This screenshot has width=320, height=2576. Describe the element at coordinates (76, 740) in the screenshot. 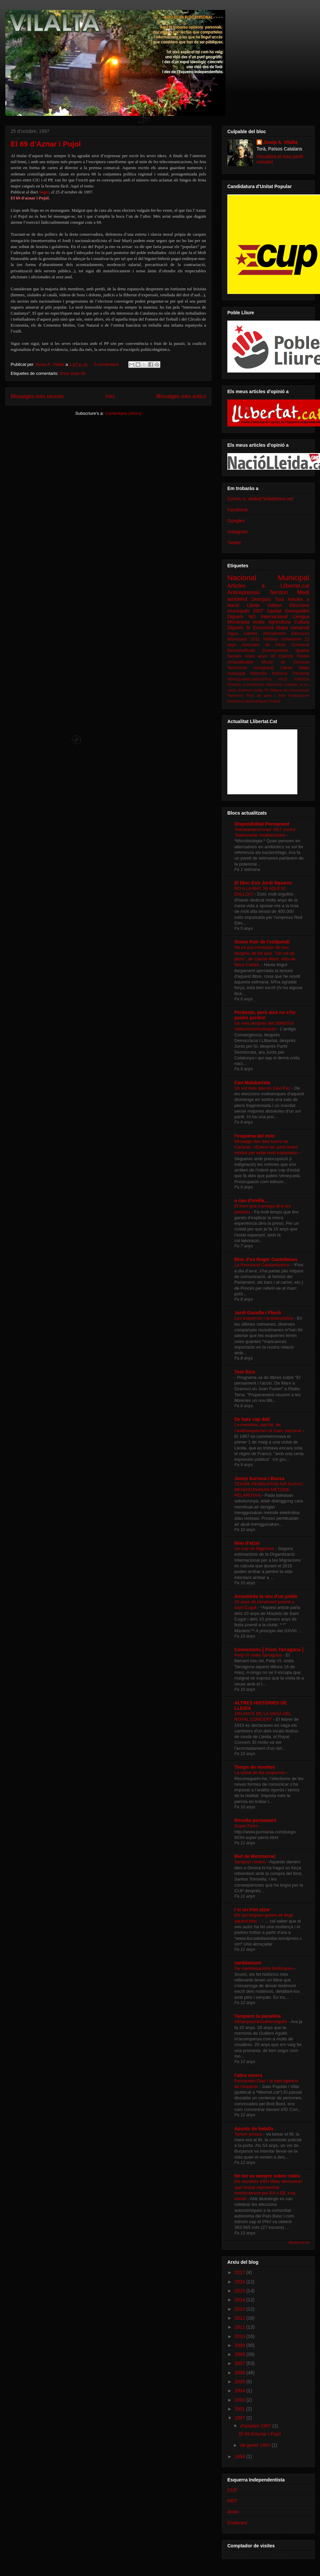

I see `access navigation or directions` at that location.